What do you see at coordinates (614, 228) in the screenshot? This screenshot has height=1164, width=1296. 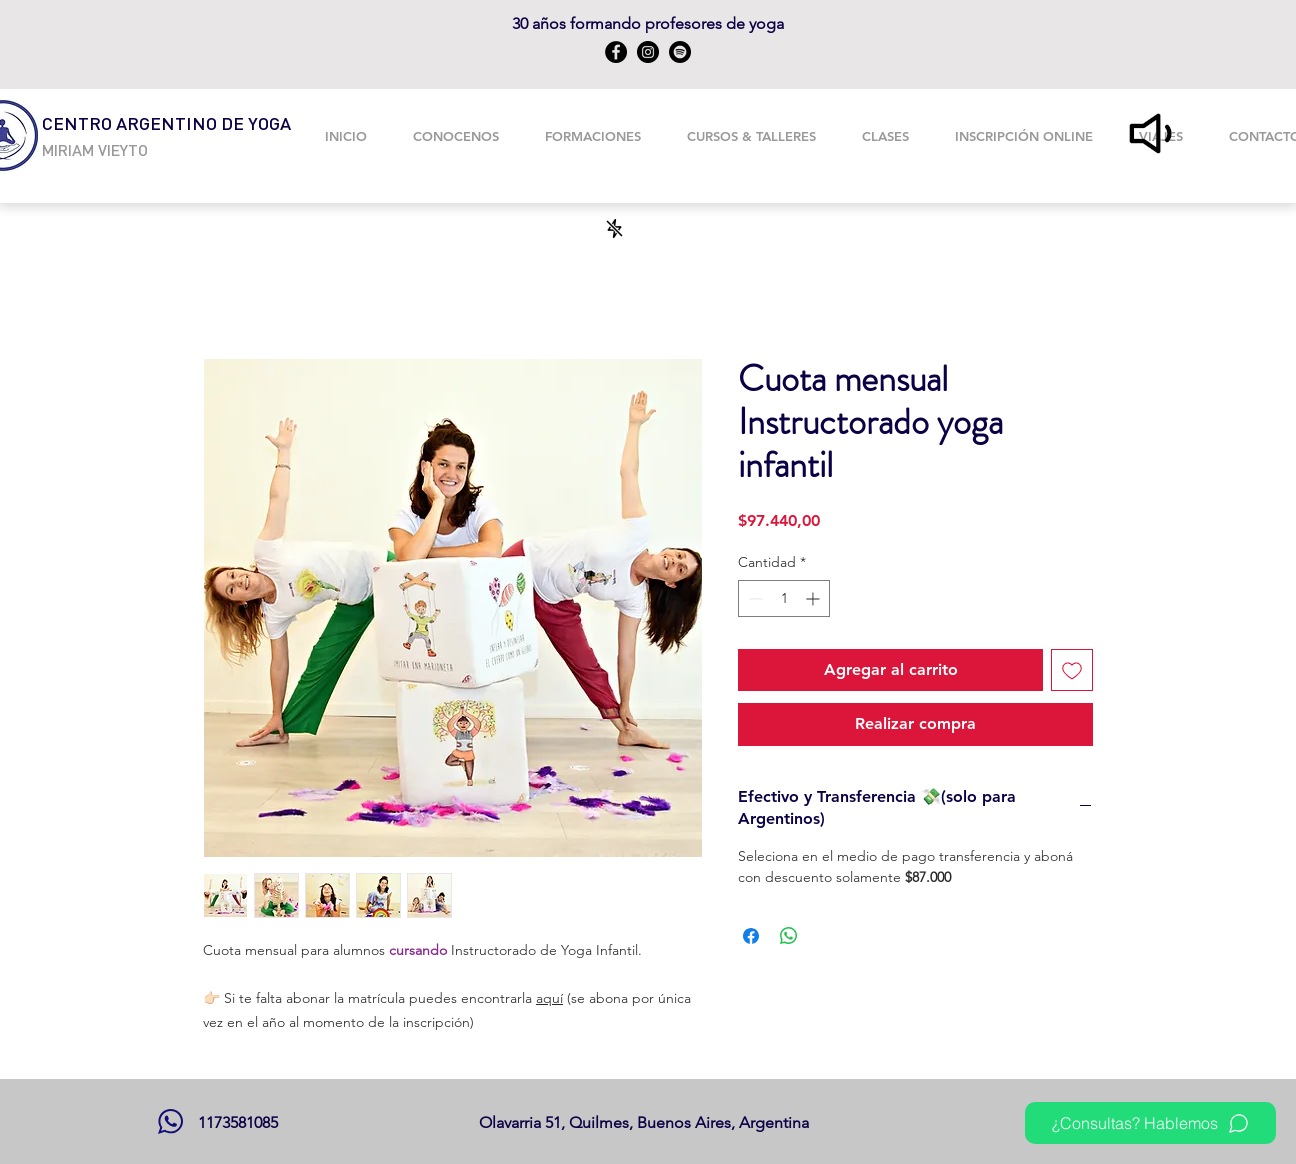 I see `disable camera flash` at bounding box center [614, 228].